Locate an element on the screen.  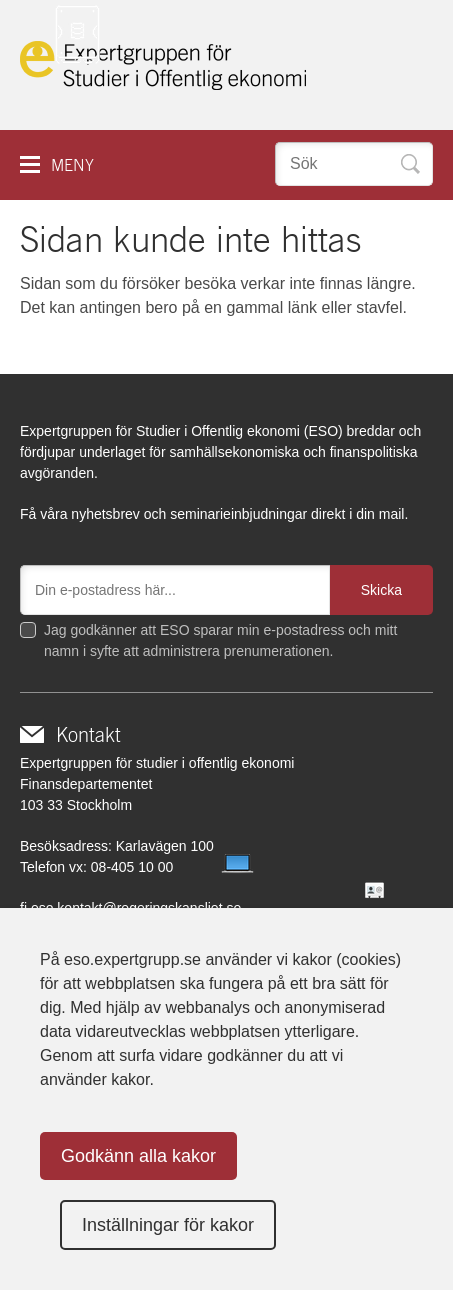
view contact card or vCard file is located at coordinates (374, 890).